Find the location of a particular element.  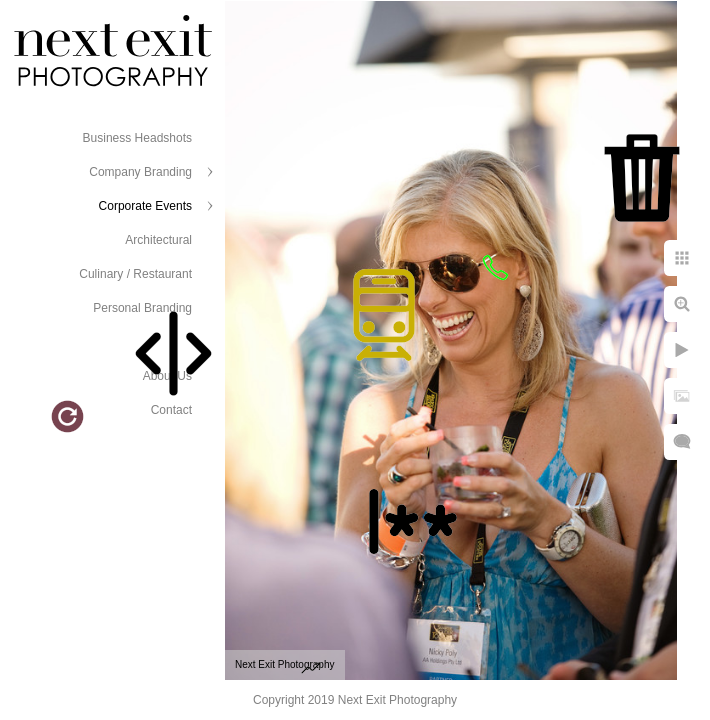

enter or view password field is located at coordinates (409, 521).